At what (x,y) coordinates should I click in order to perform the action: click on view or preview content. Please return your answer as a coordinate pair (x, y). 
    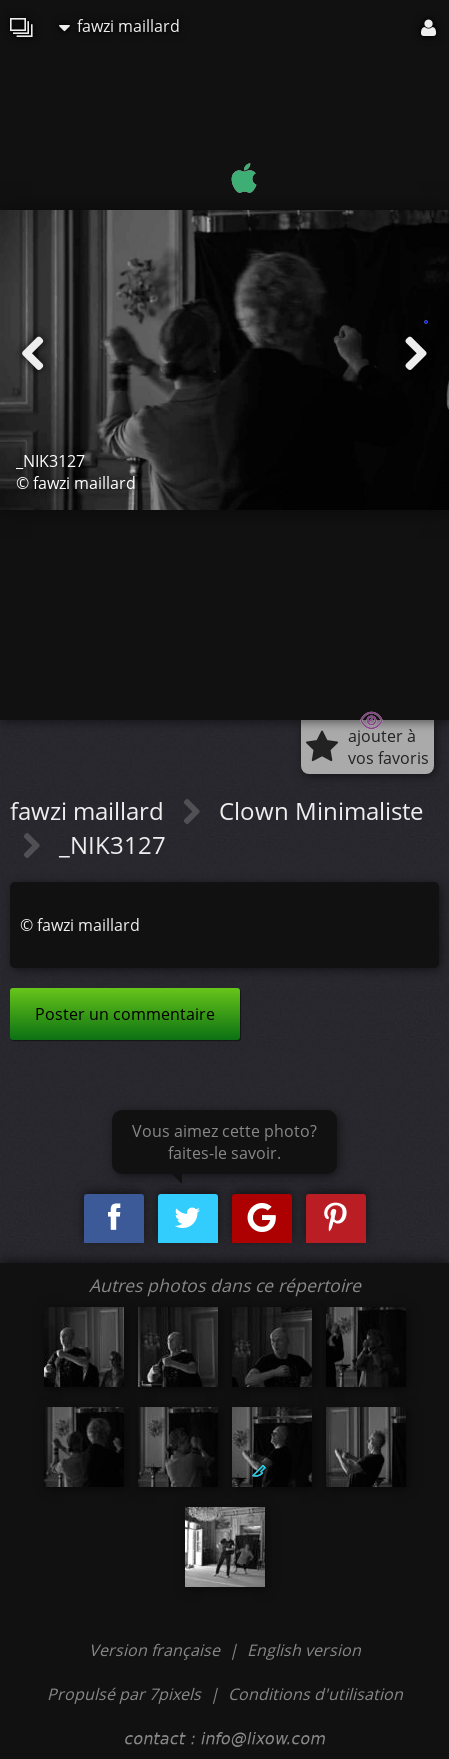
    Looking at the image, I should click on (371, 720).